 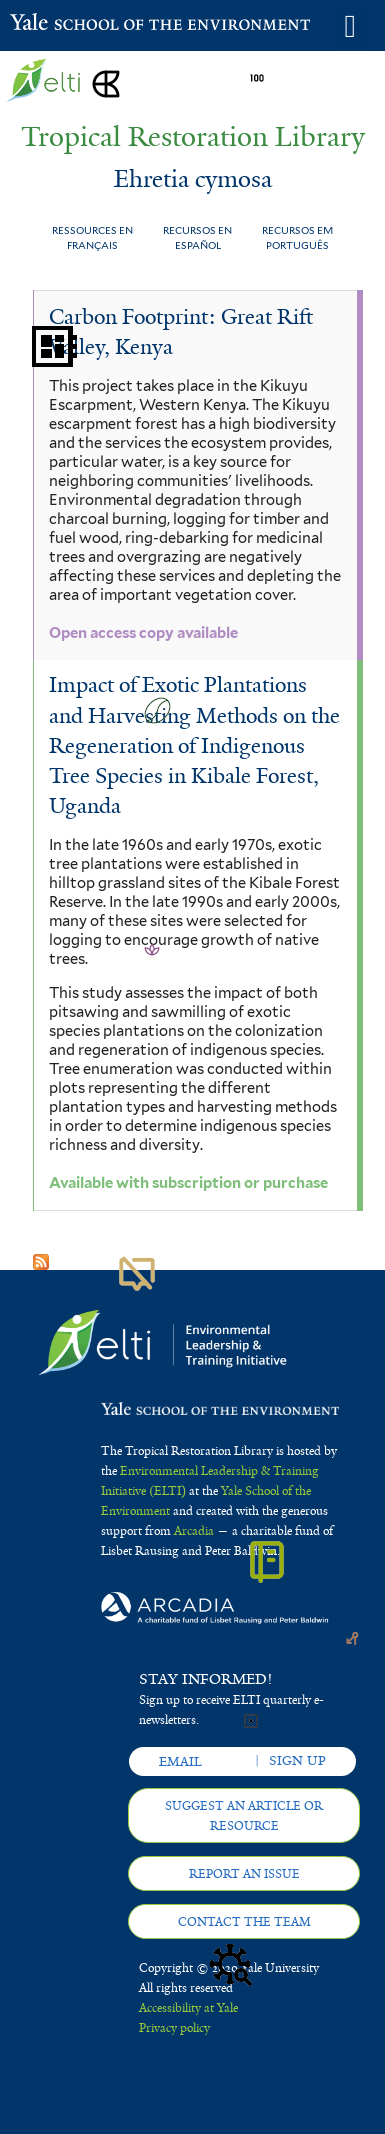 What do you see at coordinates (152, 950) in the screenshot?
I see `access plant care or gardening features` at bounding box center [152, 950].